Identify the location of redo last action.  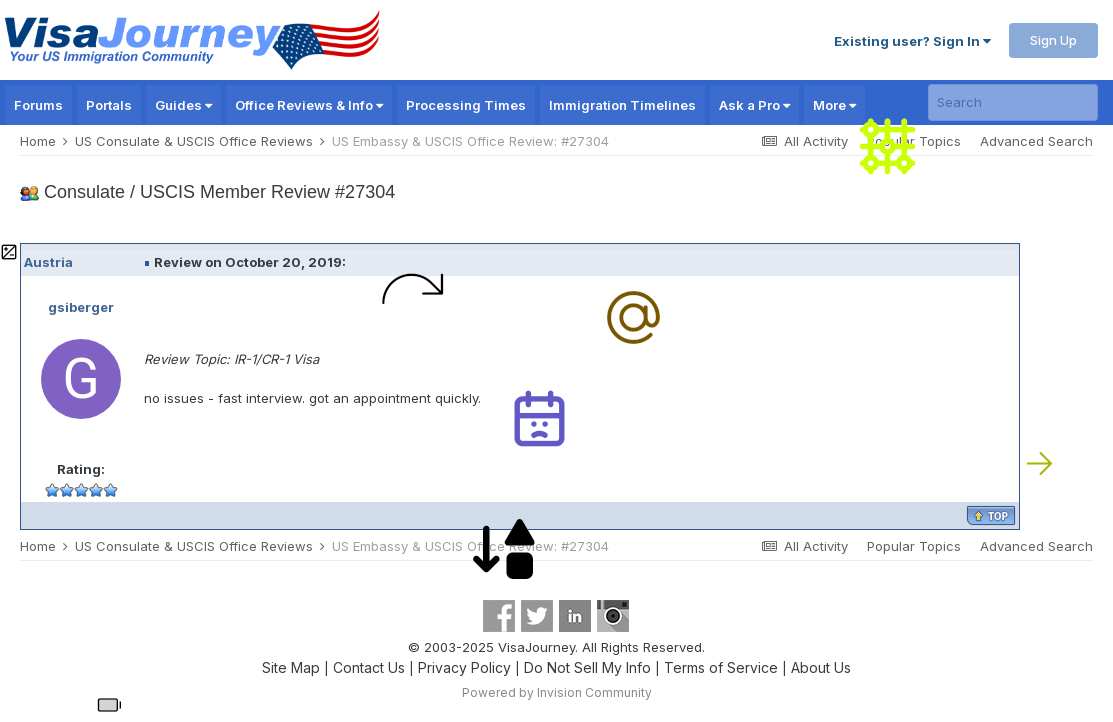
(411, 286).